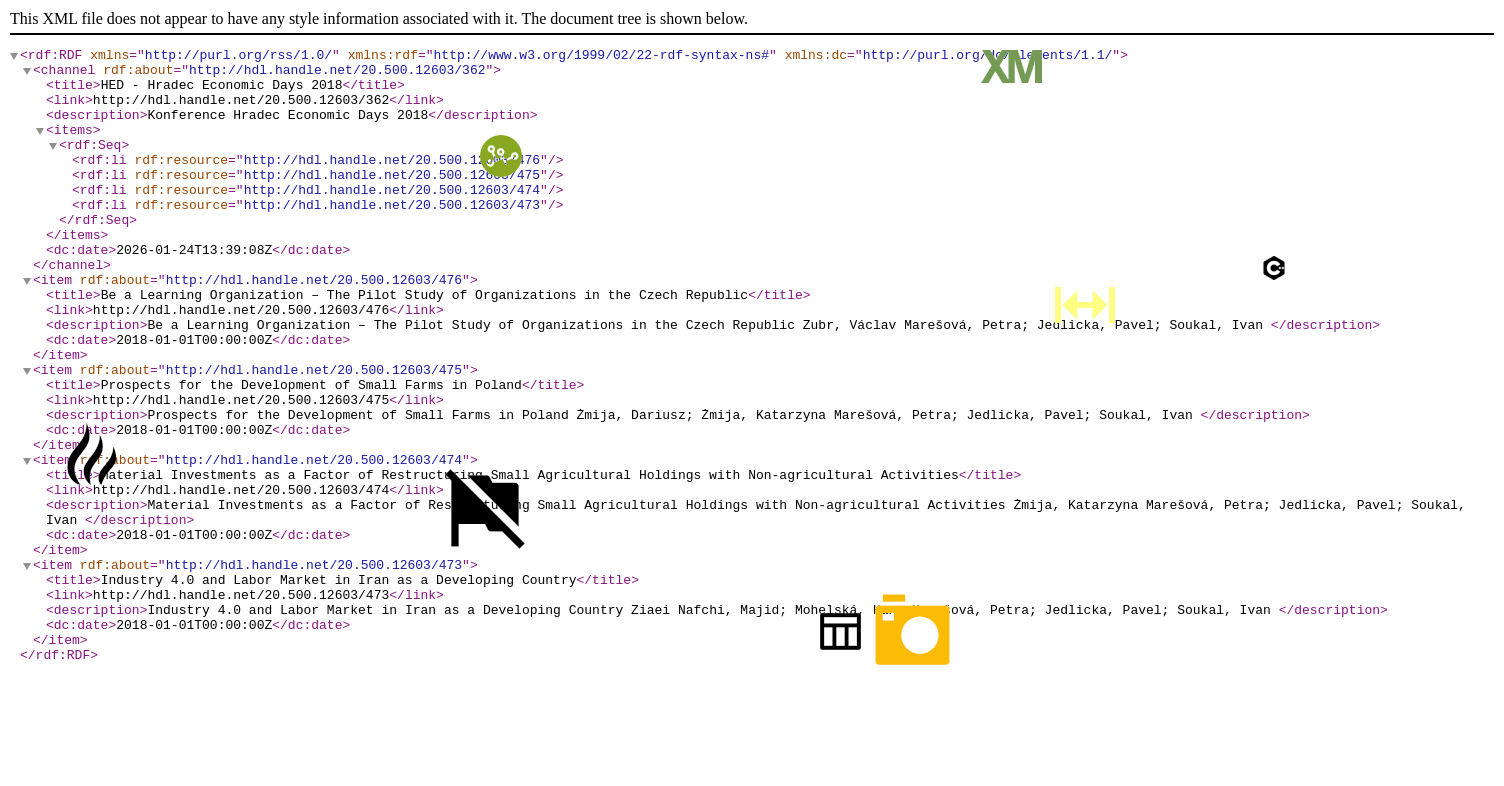  I want to click on expand content to full width, so click(1085, 305).